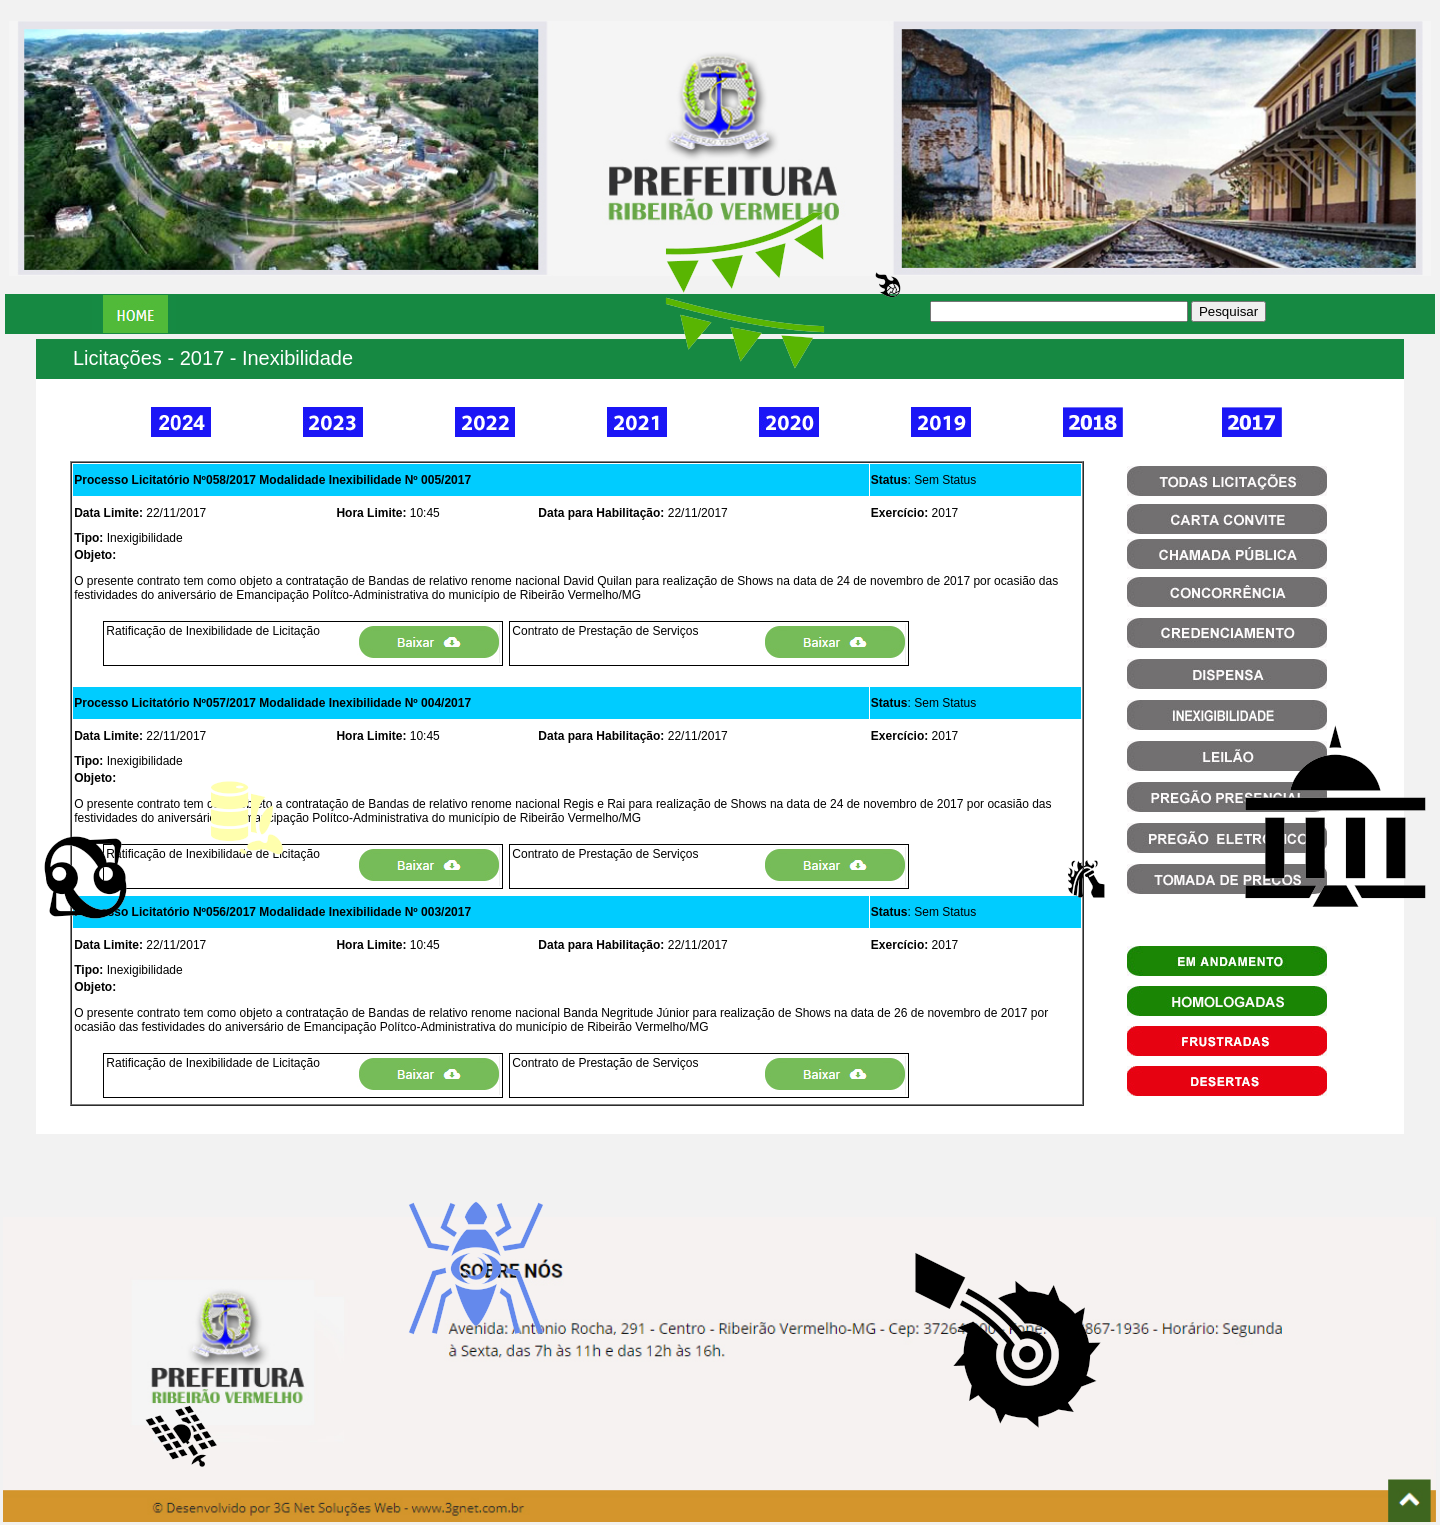 The height and width of the screenshot is (1525, 1440). I want to click on select molotov cocktail weapon or item, so click(1086, 879).